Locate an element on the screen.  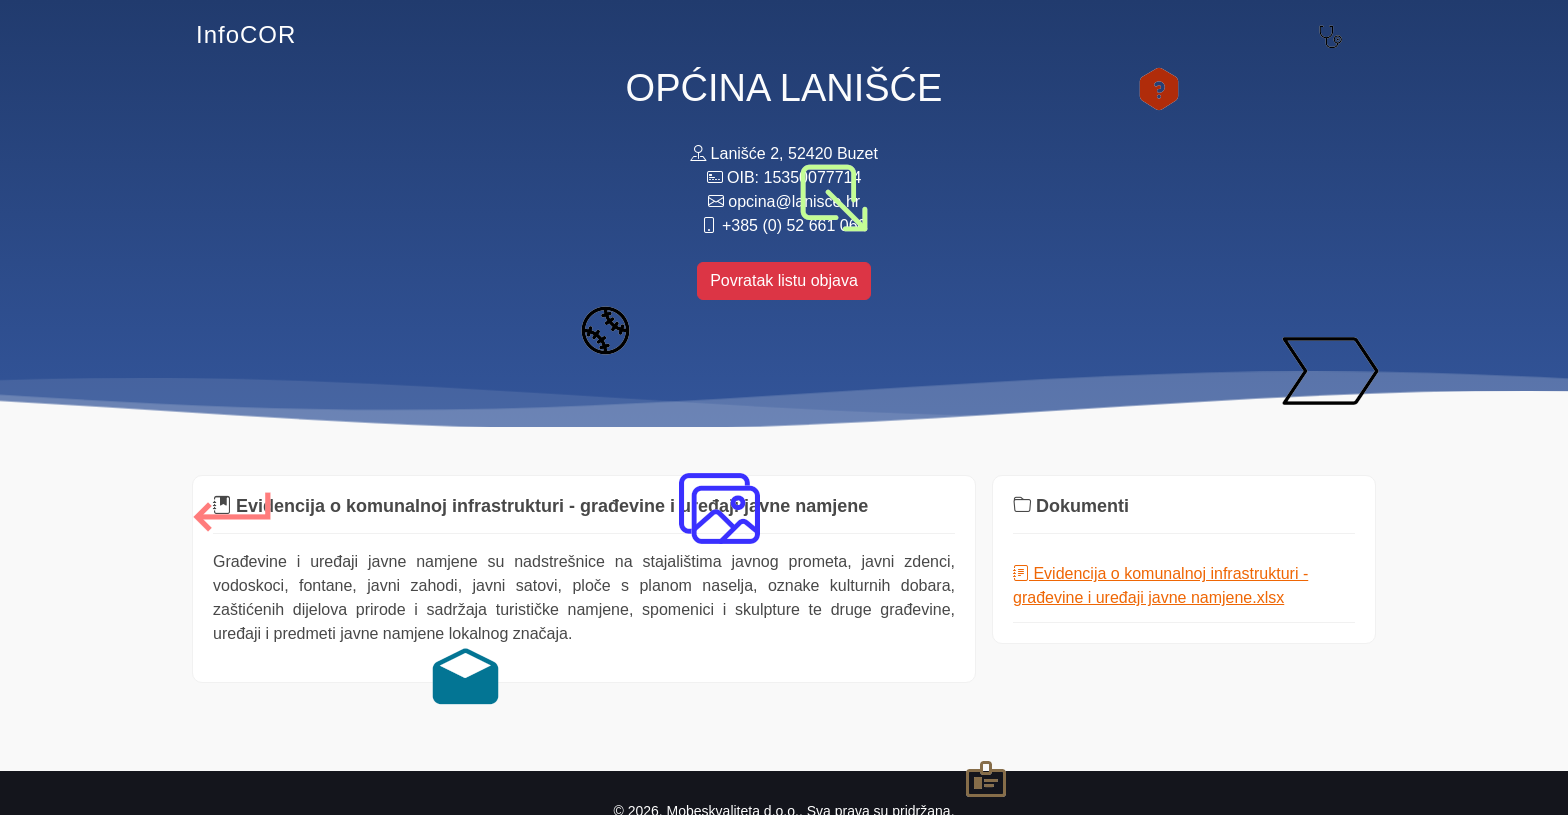
view photo gallery is located at coordinates (719, 508).